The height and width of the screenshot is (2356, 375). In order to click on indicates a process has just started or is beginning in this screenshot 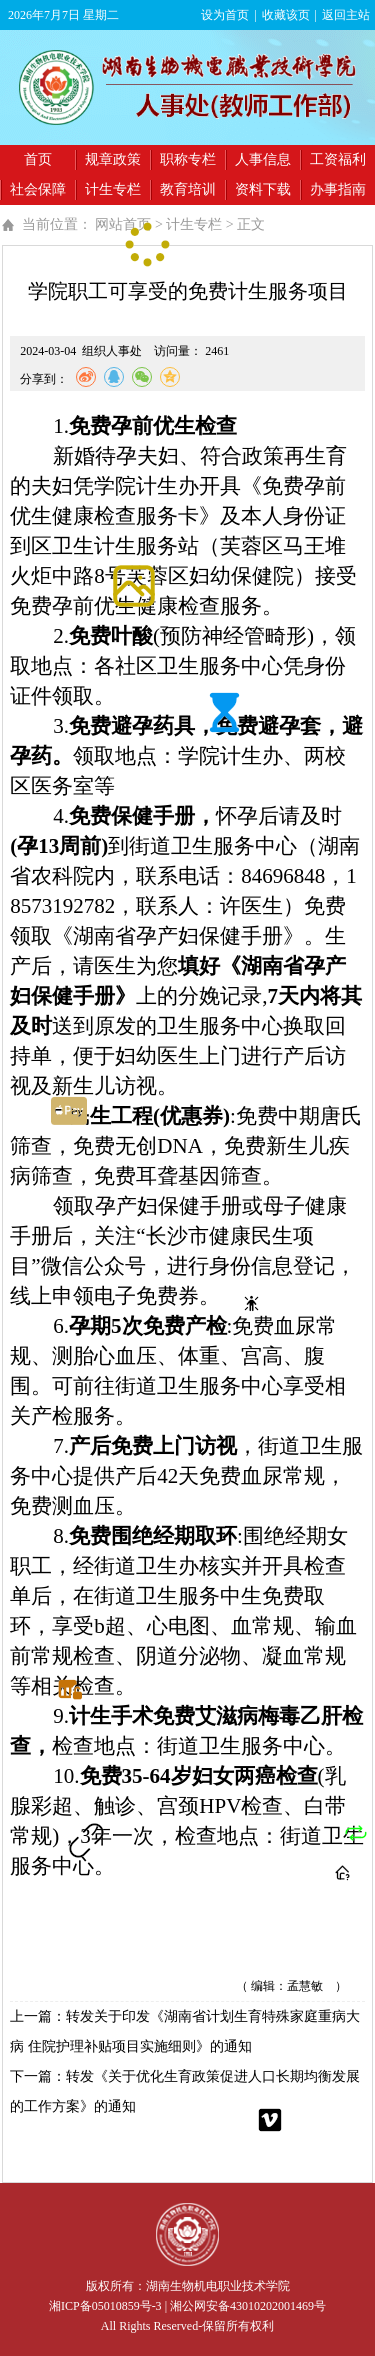, I will do `click(224, 712)`.